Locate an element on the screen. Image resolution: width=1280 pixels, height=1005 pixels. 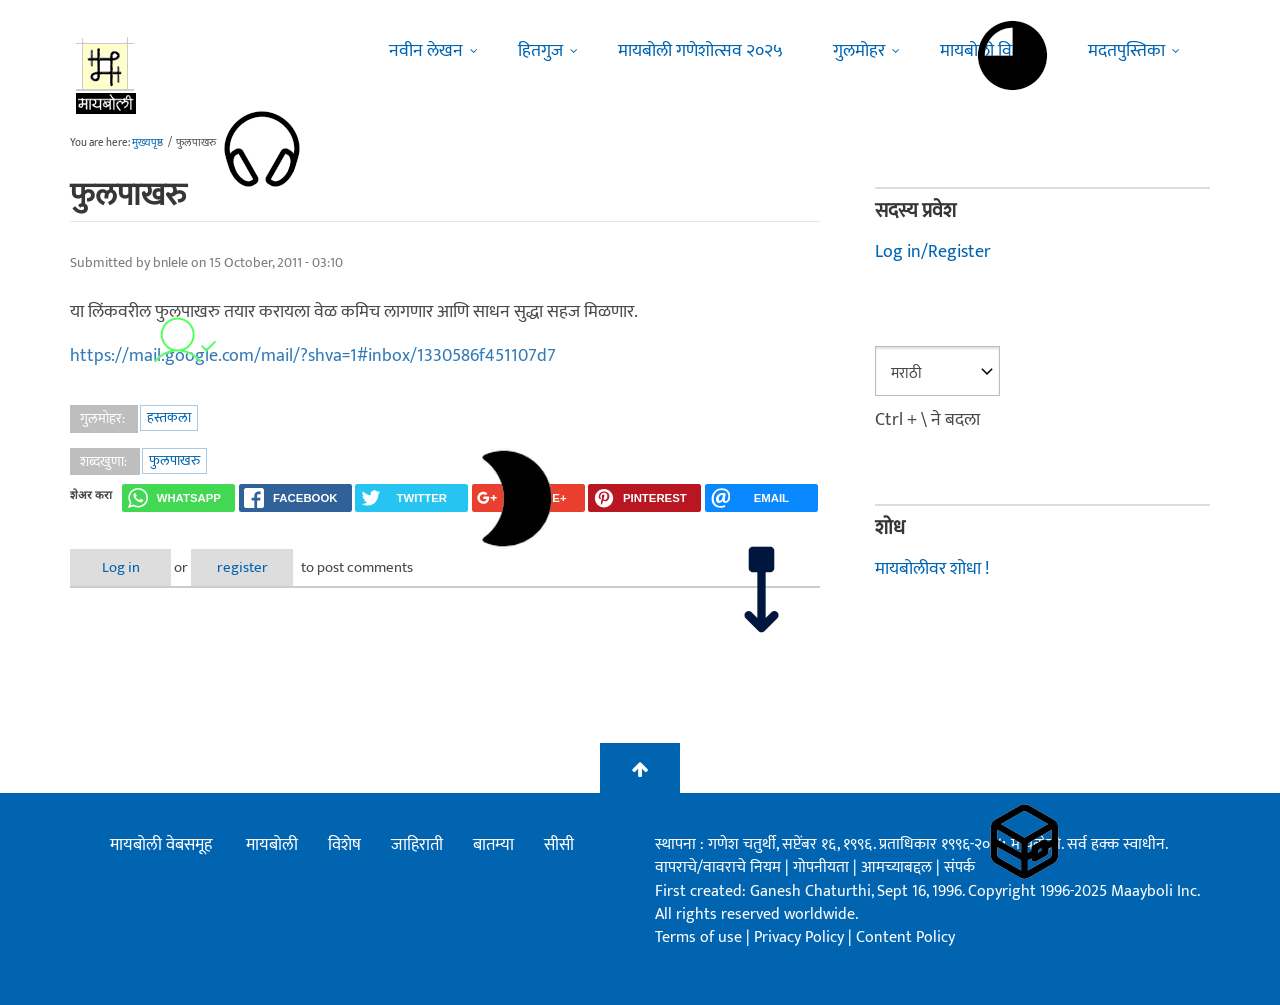
contact customer support is located at coordinates (262, 149).